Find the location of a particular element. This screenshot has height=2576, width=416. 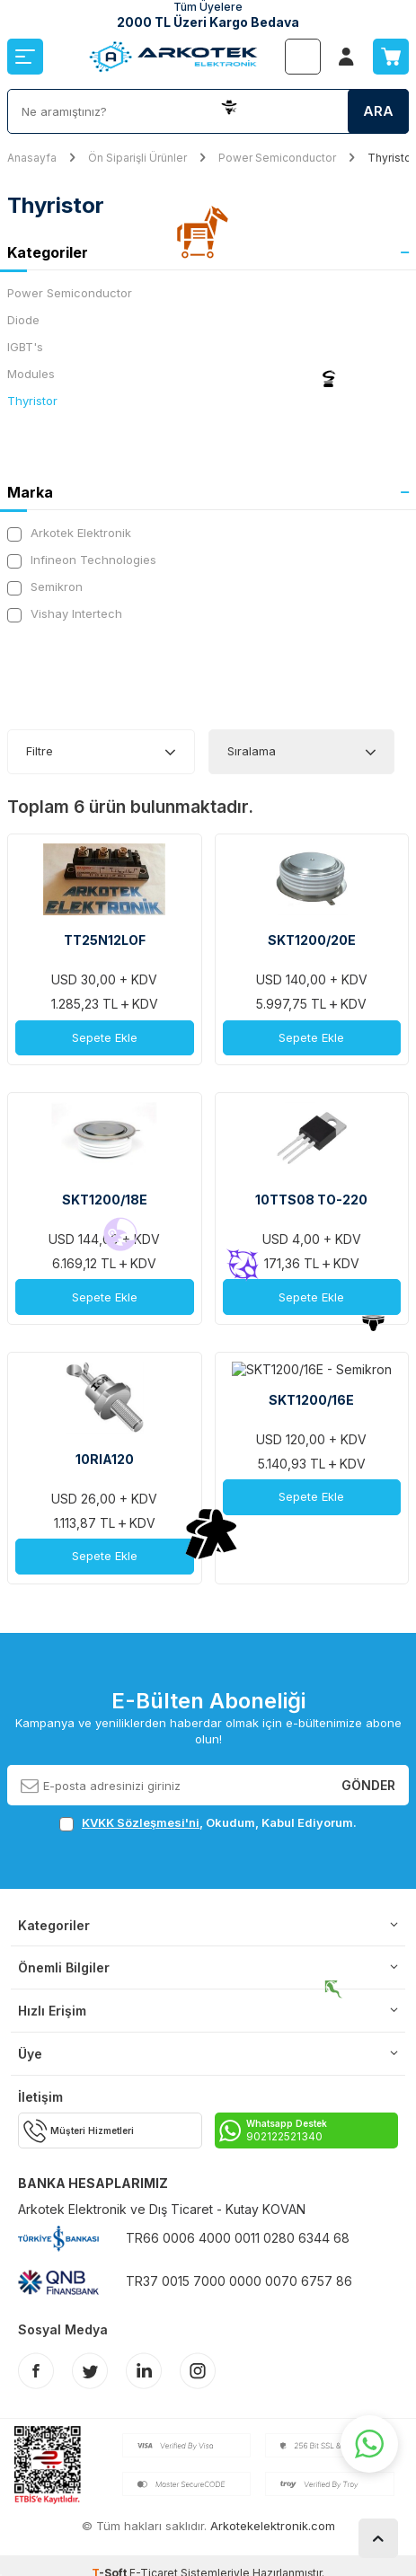

browse underwear or intimate apparel category is located at coordinates (373, 1321).